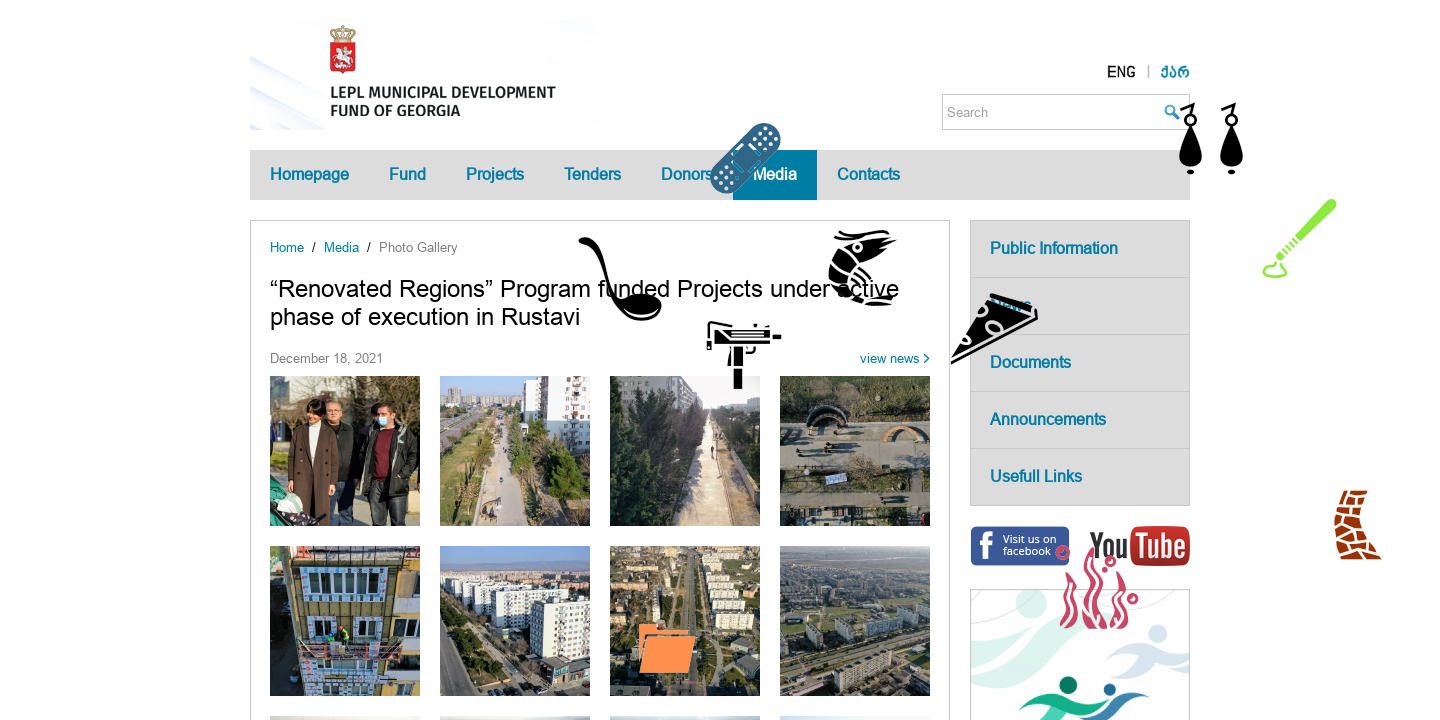 The width and height of the screenshot is (1440, 720). Describe the element at coordinates (1211, 138) in the screenshot. I see `browse or select earring accessories` at that location.